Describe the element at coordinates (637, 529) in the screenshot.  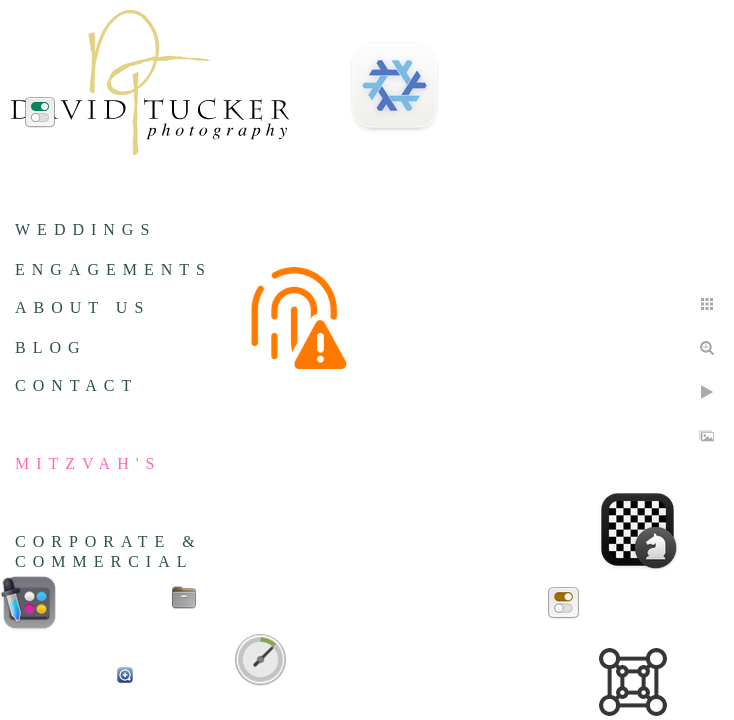
I see `open the chess app` at that location.